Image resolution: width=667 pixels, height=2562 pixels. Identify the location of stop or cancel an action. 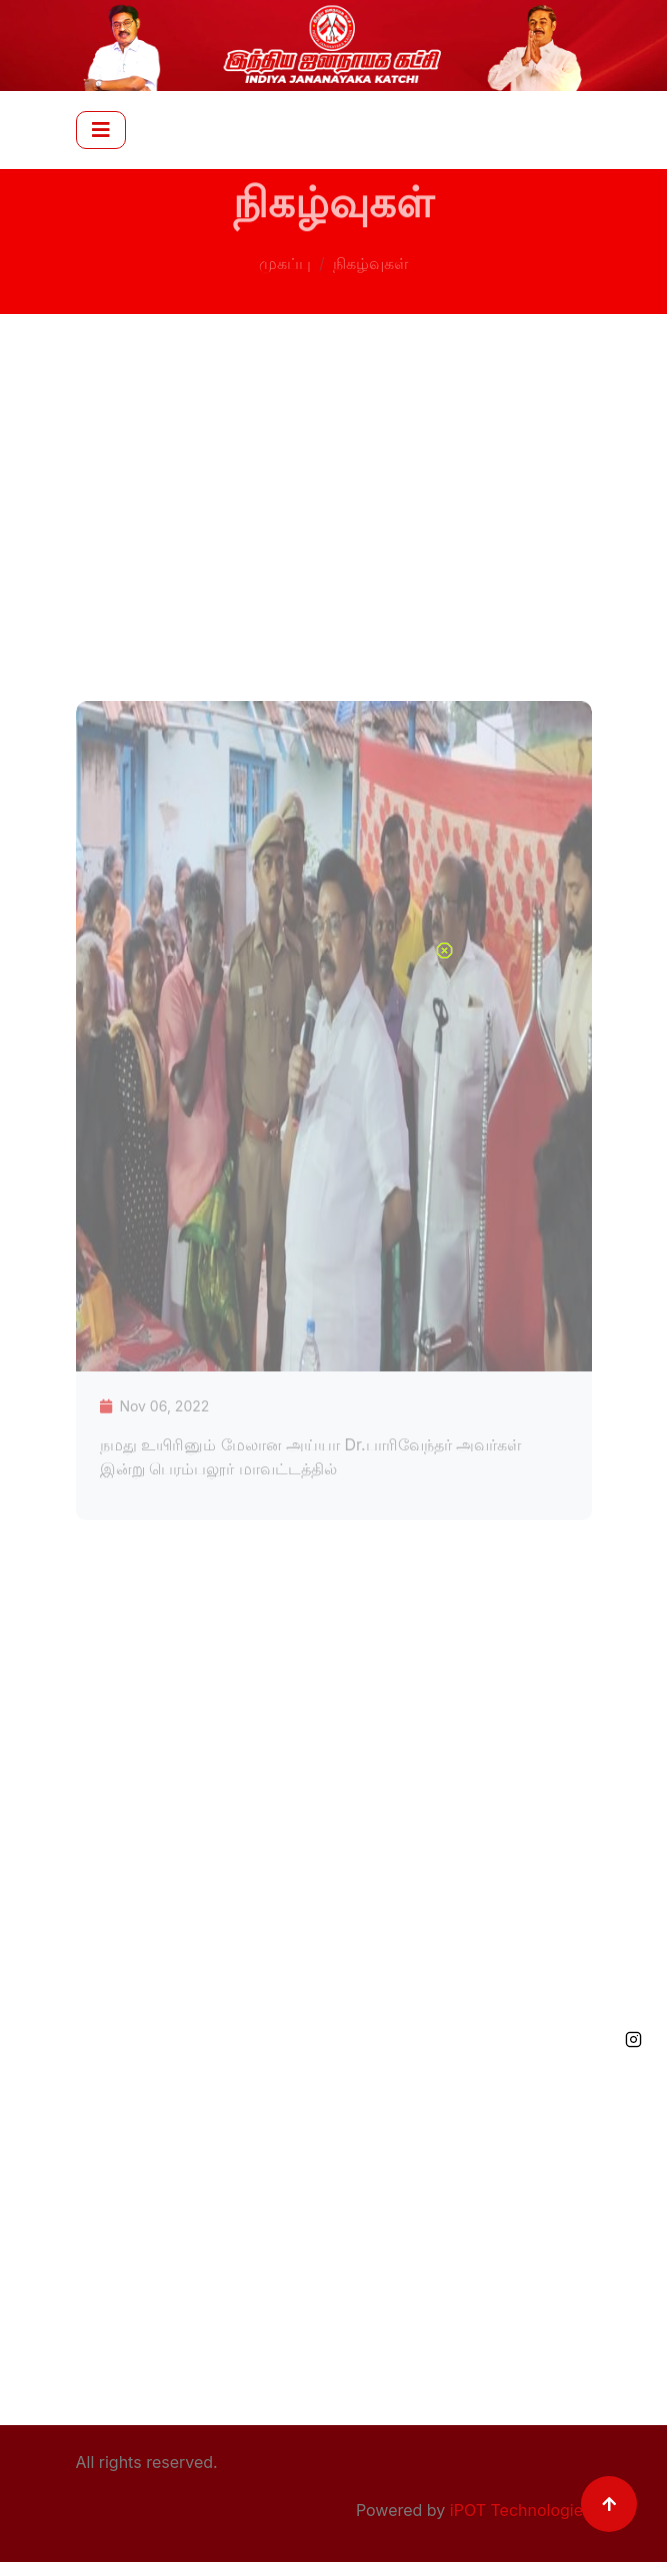
(444, 950).